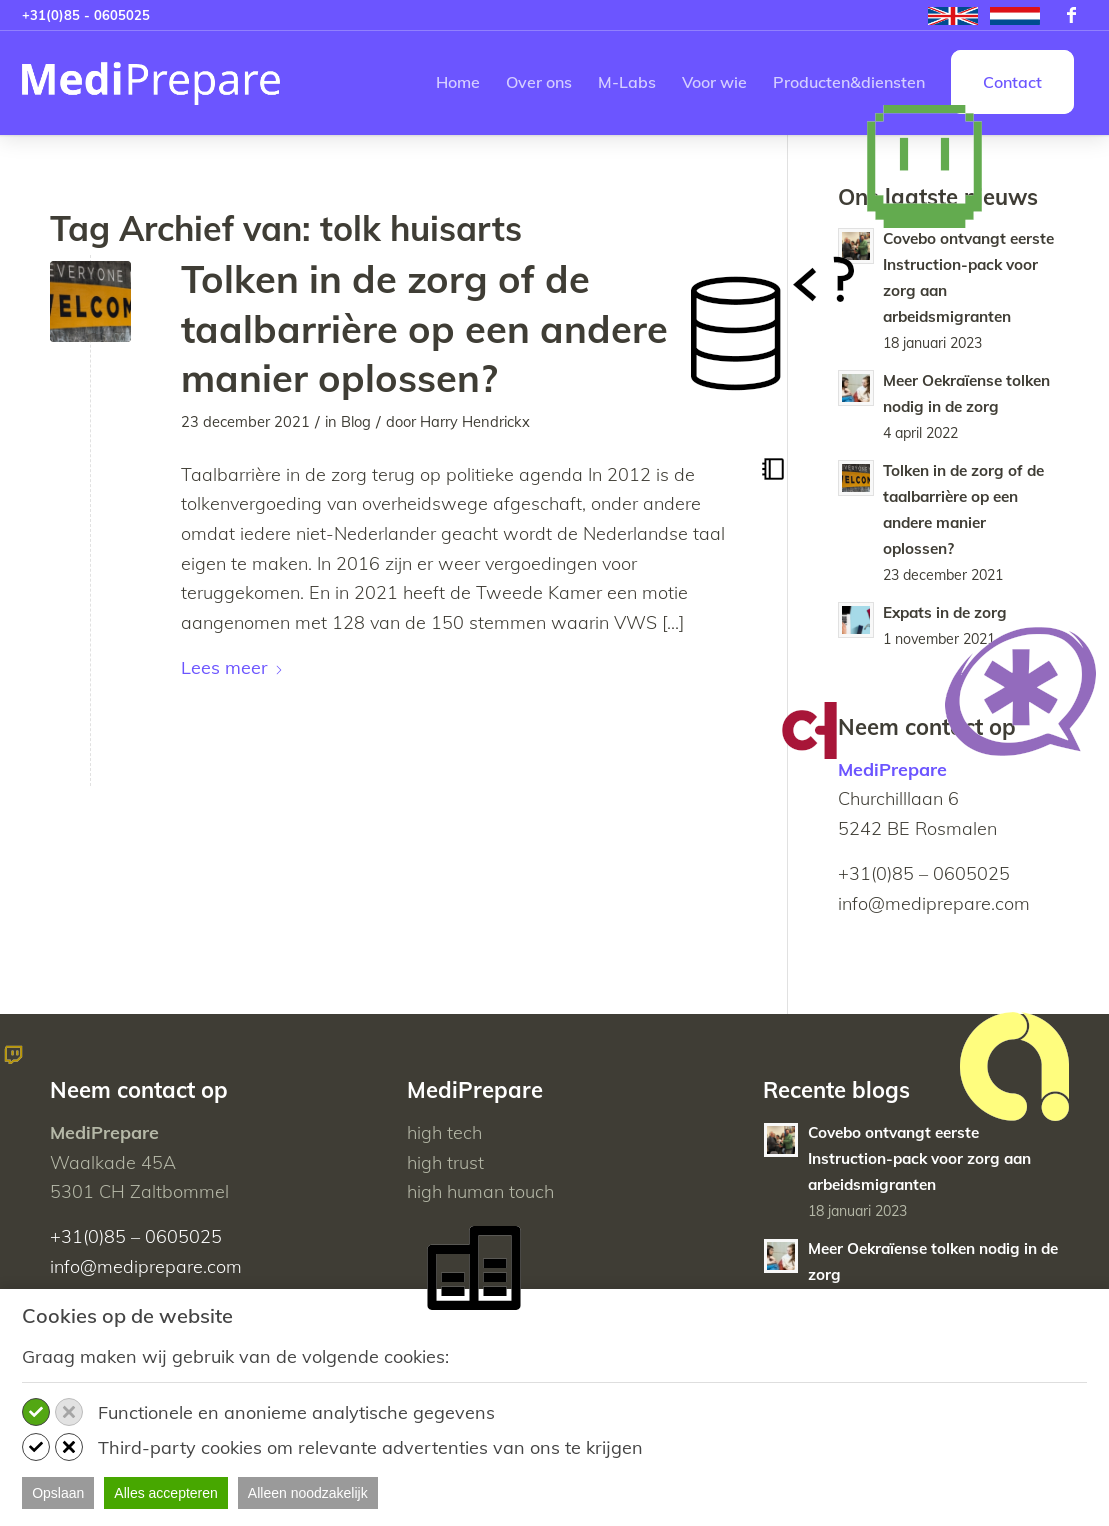 This screenshot has width=1109, height=1526. I want to click on access database or data storage, so click(474, 1268).